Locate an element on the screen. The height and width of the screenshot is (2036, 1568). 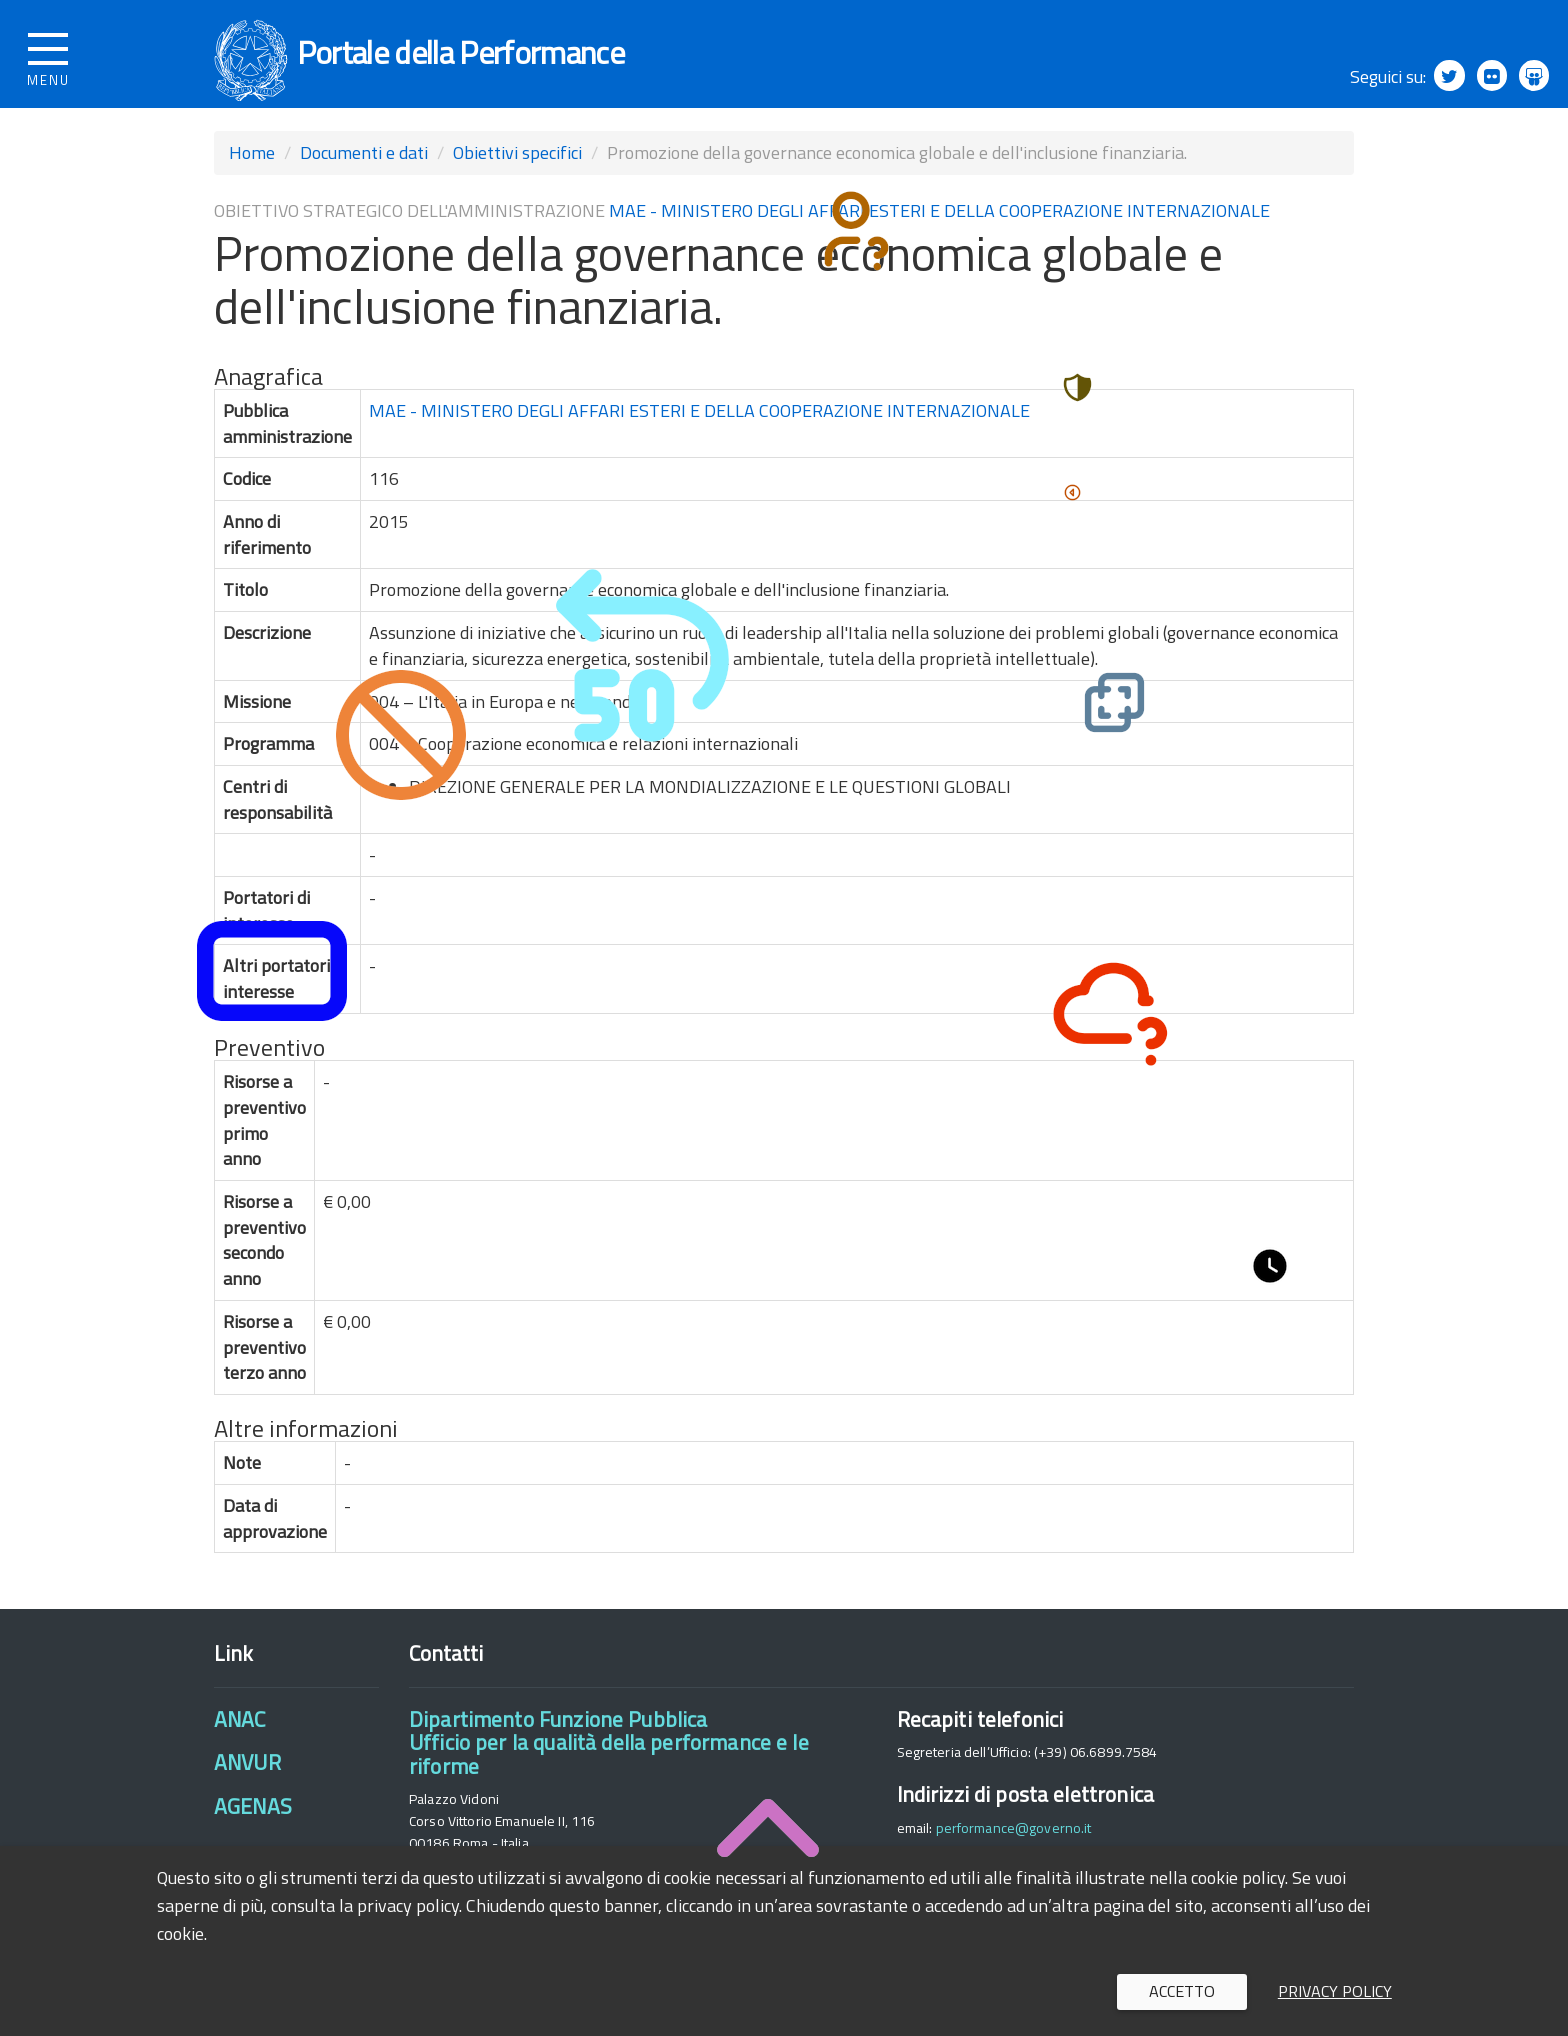
collapse an expanded section is located at coordinates (768, 1828).